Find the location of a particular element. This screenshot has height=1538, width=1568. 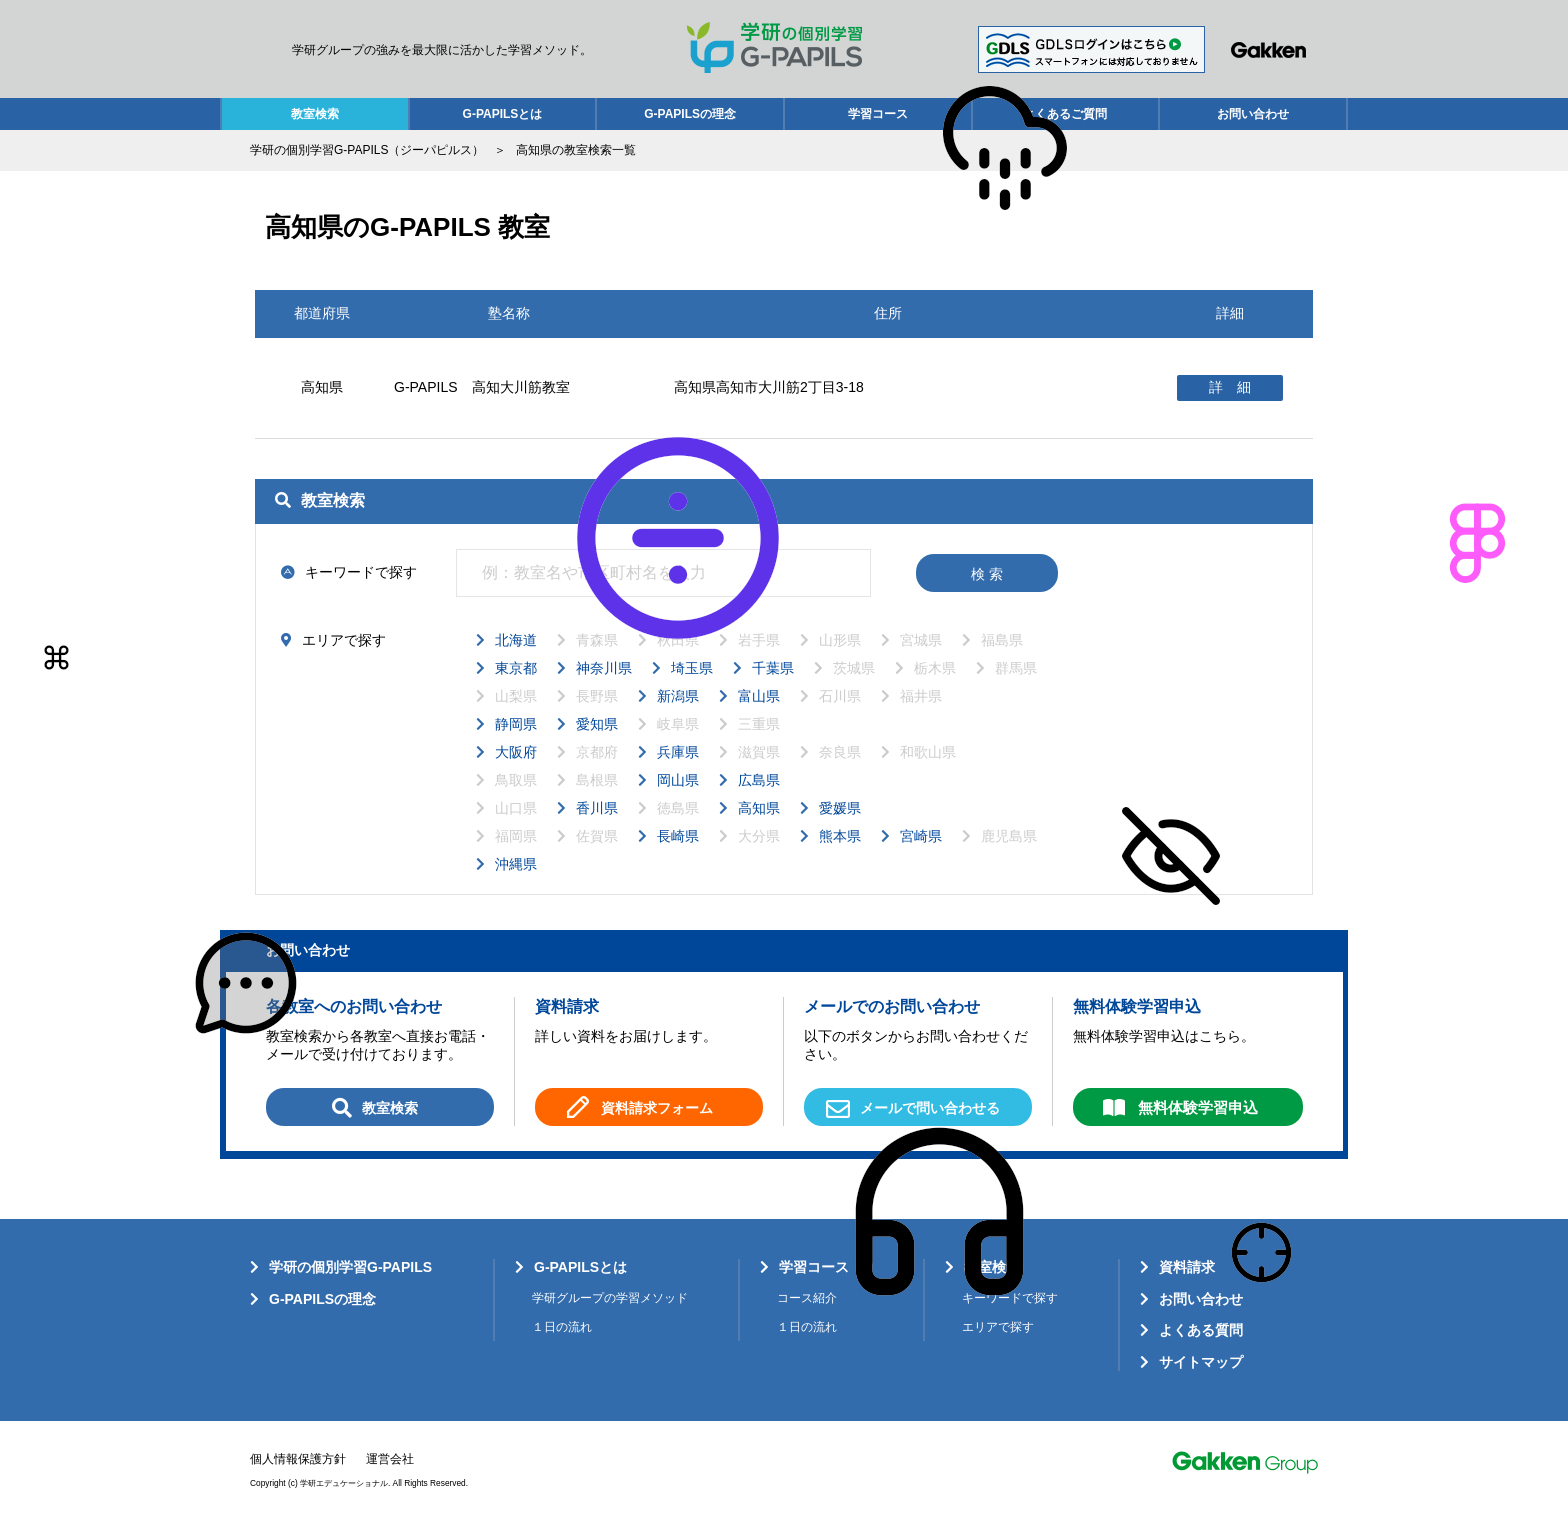

open chat or messaging is located at coordinates (246, 983).